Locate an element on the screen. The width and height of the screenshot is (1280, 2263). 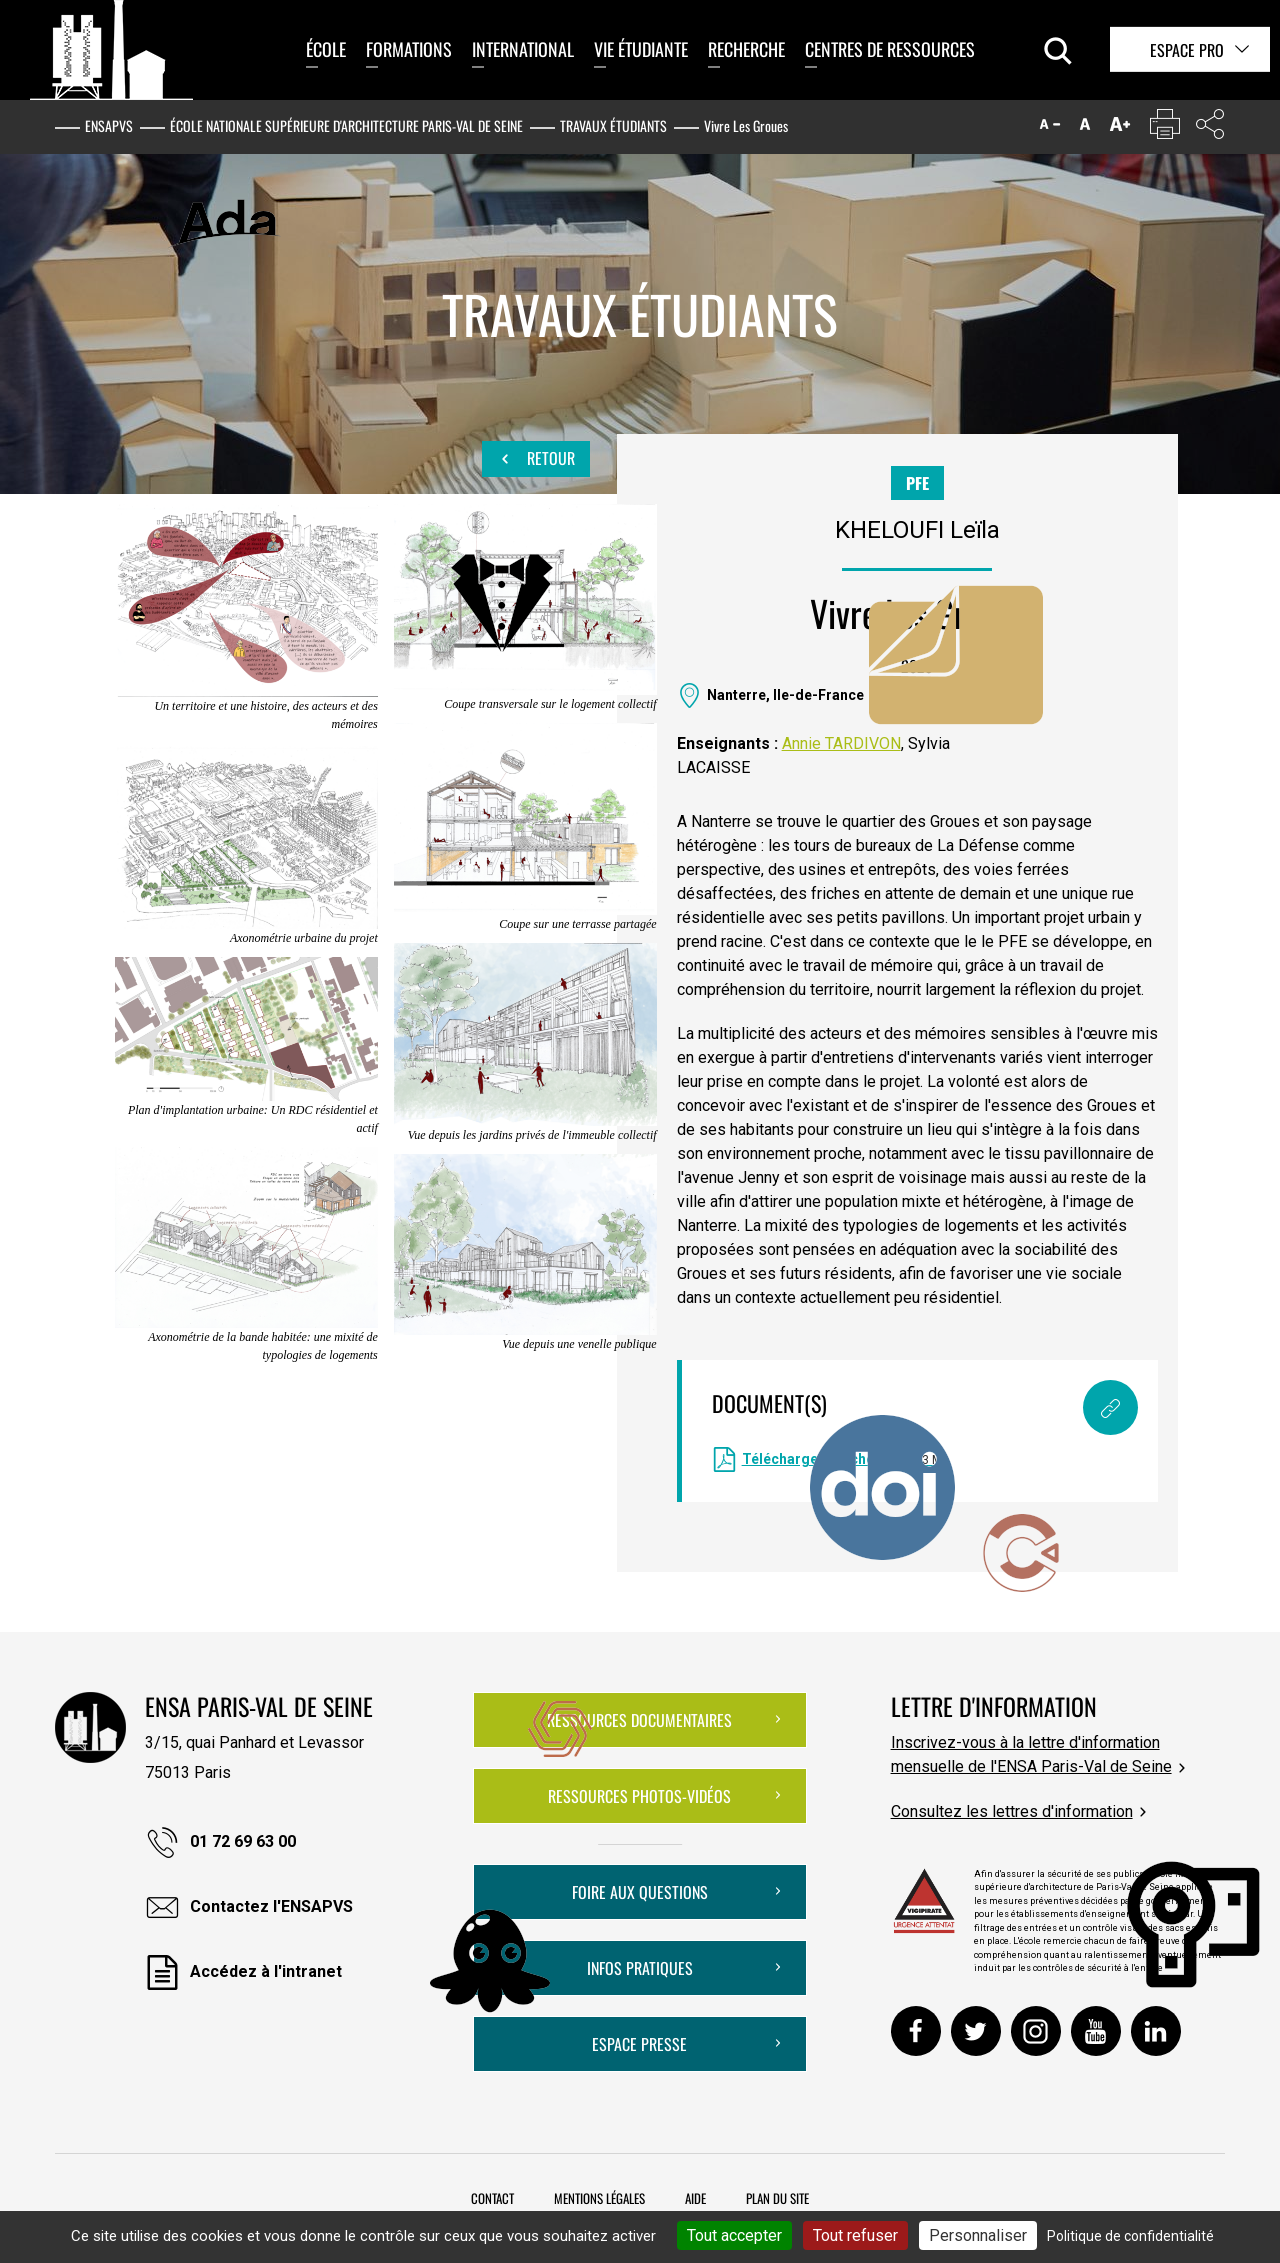
plume app or service logo is located at coordinates (560, 1729).